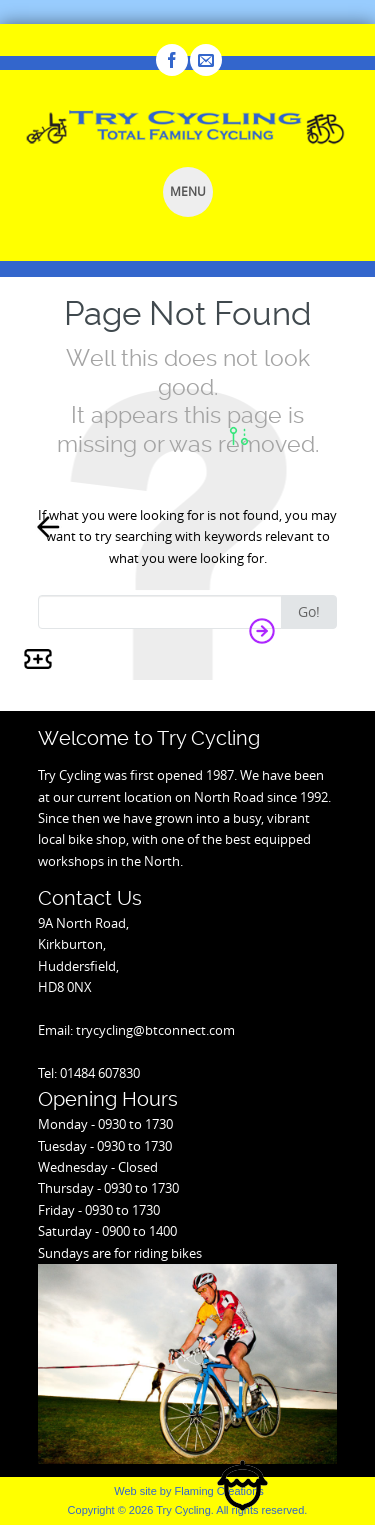 This screenshot has height=1525, width=375. Describe the element at coordinates (262, 631) in the screenshot. I see `proceed to the next step` at that location.